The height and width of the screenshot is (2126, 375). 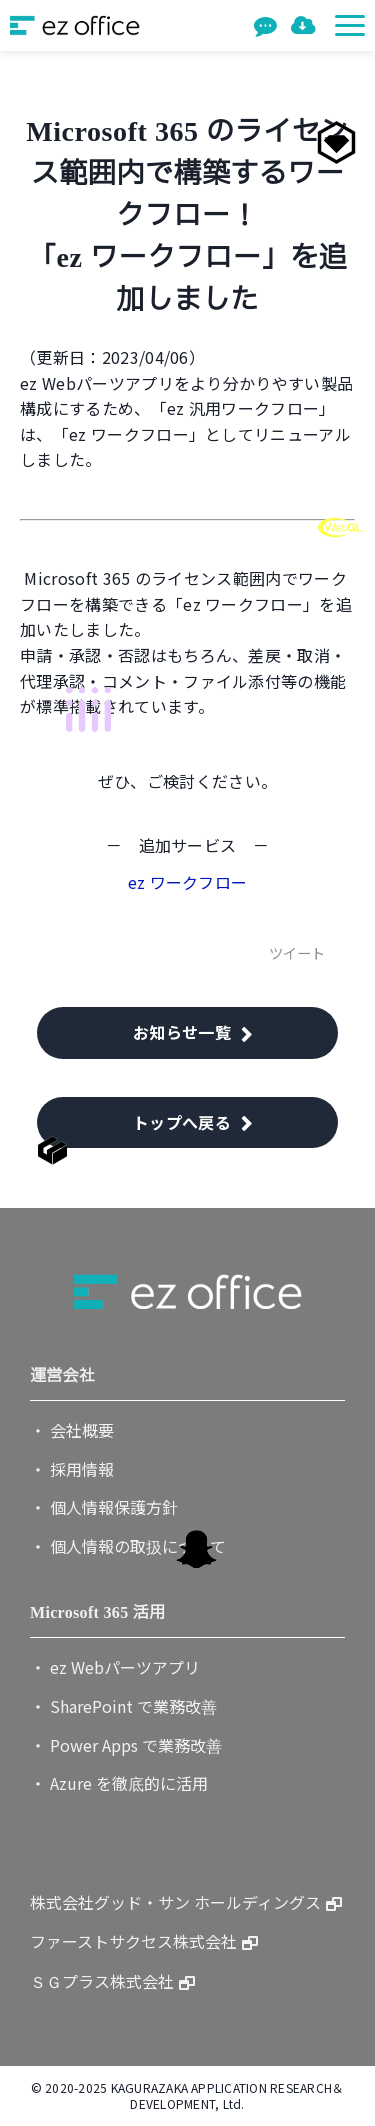 I want to click on plotly data visualization platform logo, so click(x=88, y=709).